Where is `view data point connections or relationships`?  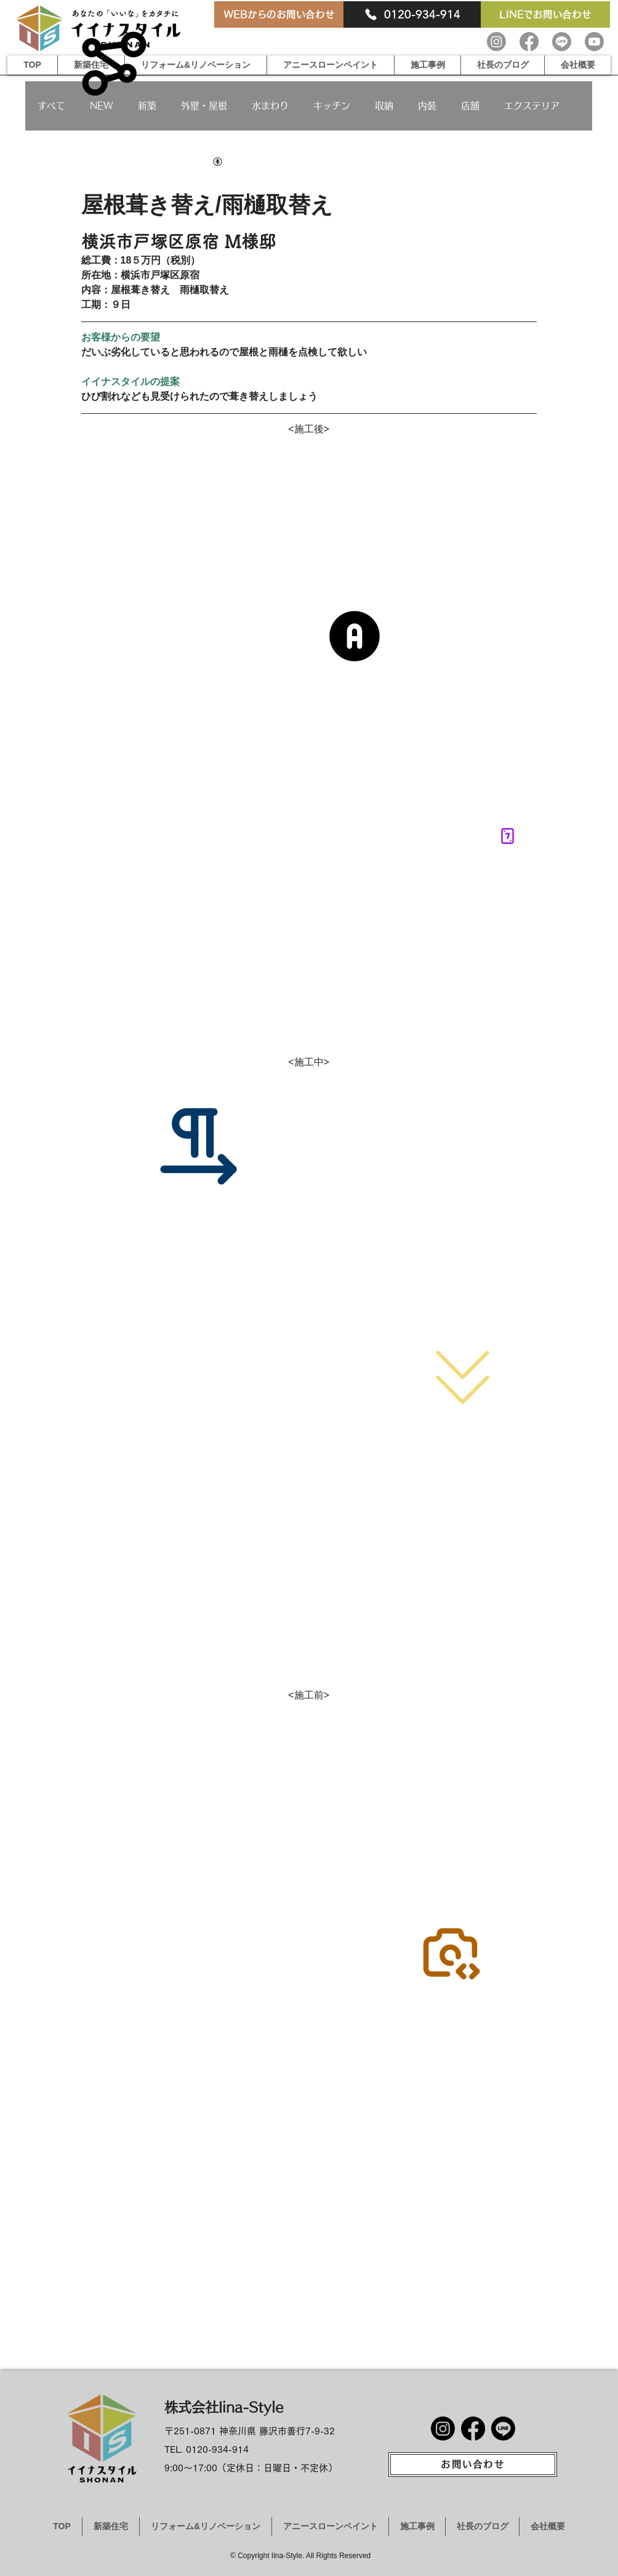
view data point connections or relationships is located at coordinates (114, 63).